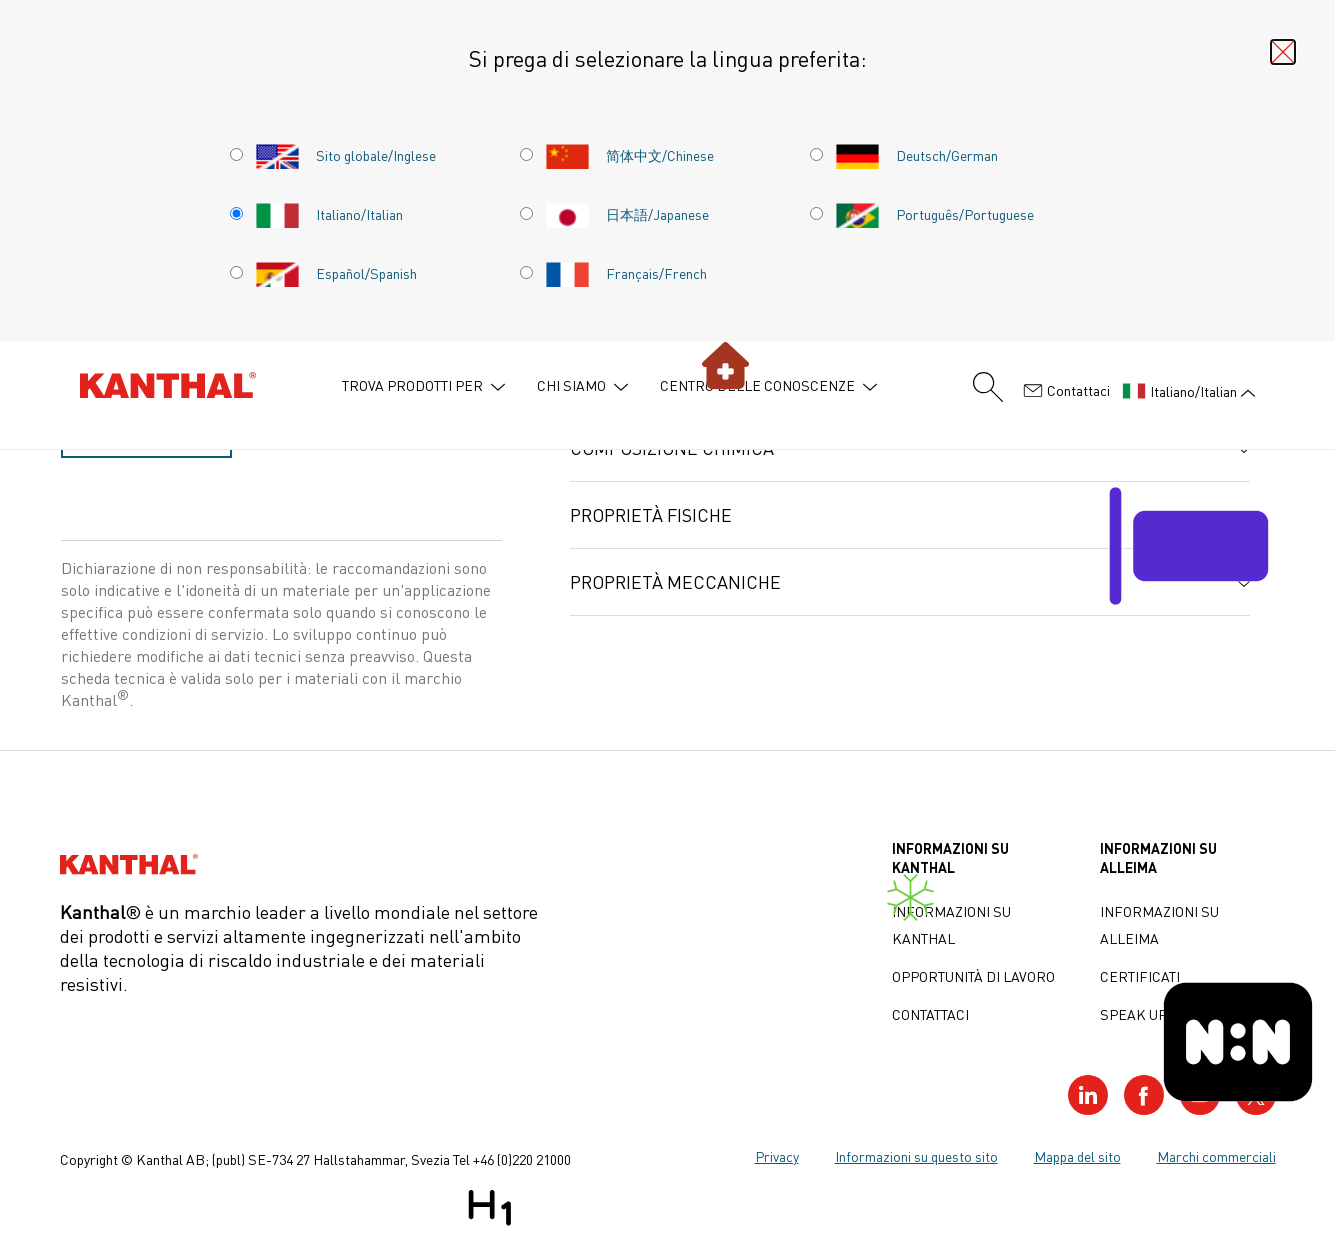 The image size is (1335, 1257). Describe the element at coordinates (489, 1207) in the screenshot. I see `format text as heading level 1` at that location.